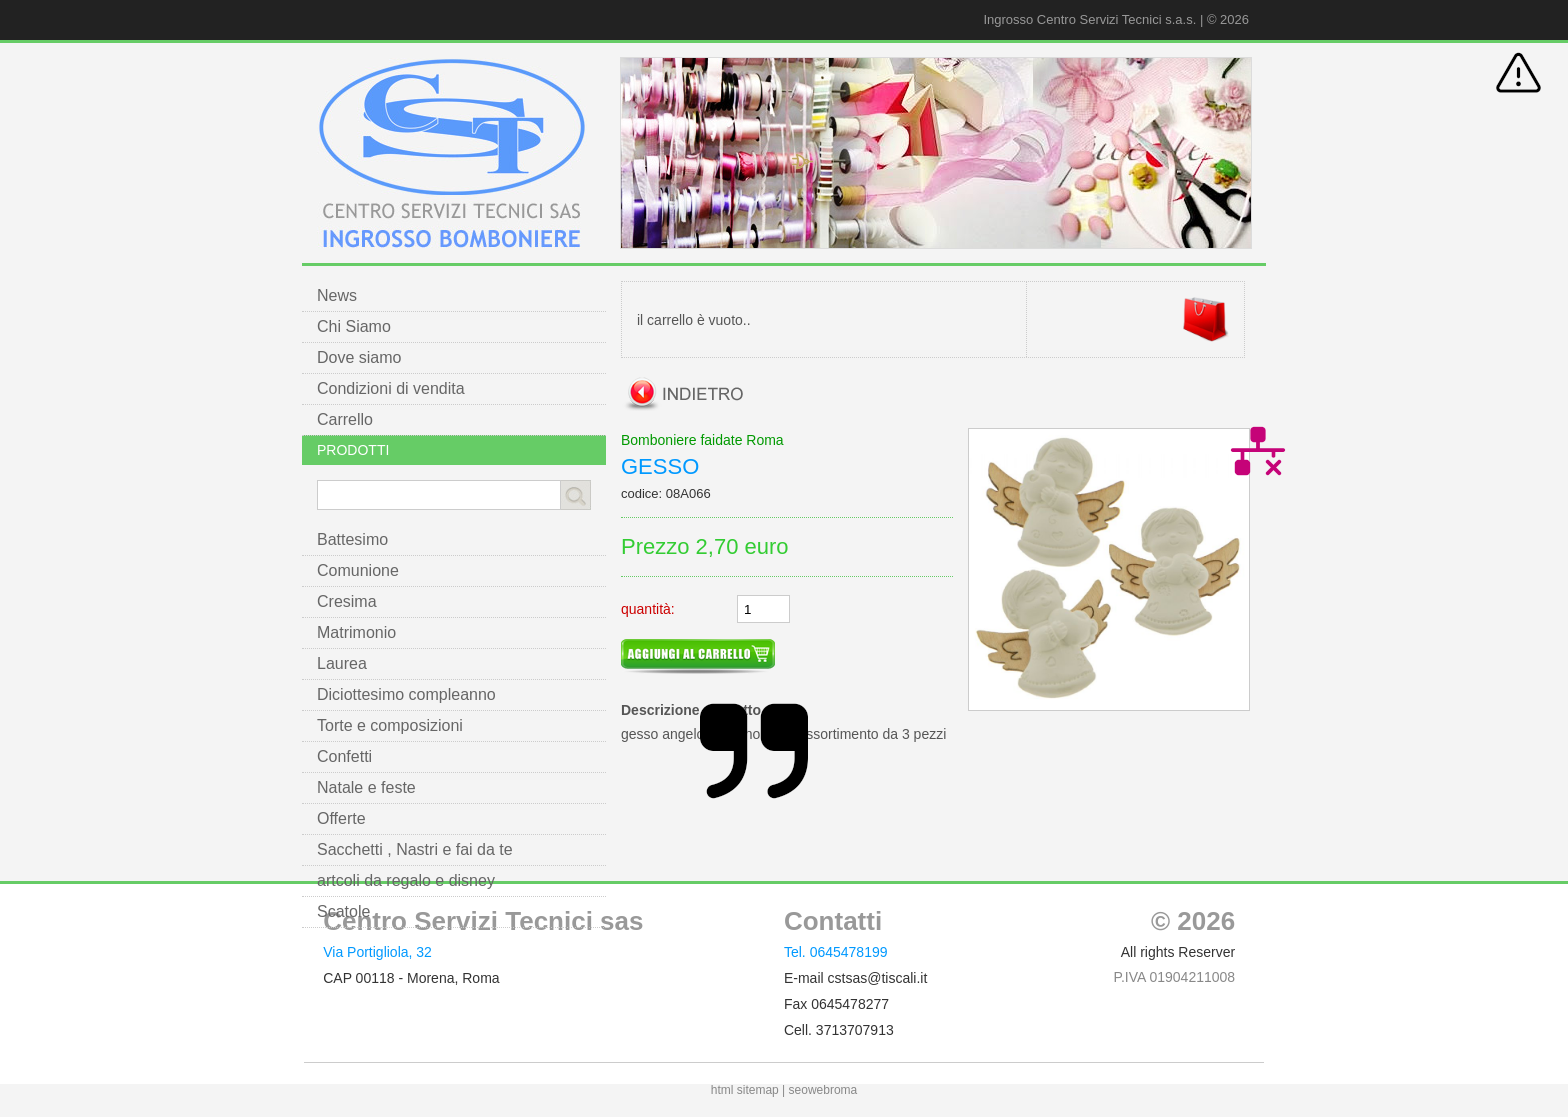  I want to click on insert a quotation or blockquote, so click(754, 751).